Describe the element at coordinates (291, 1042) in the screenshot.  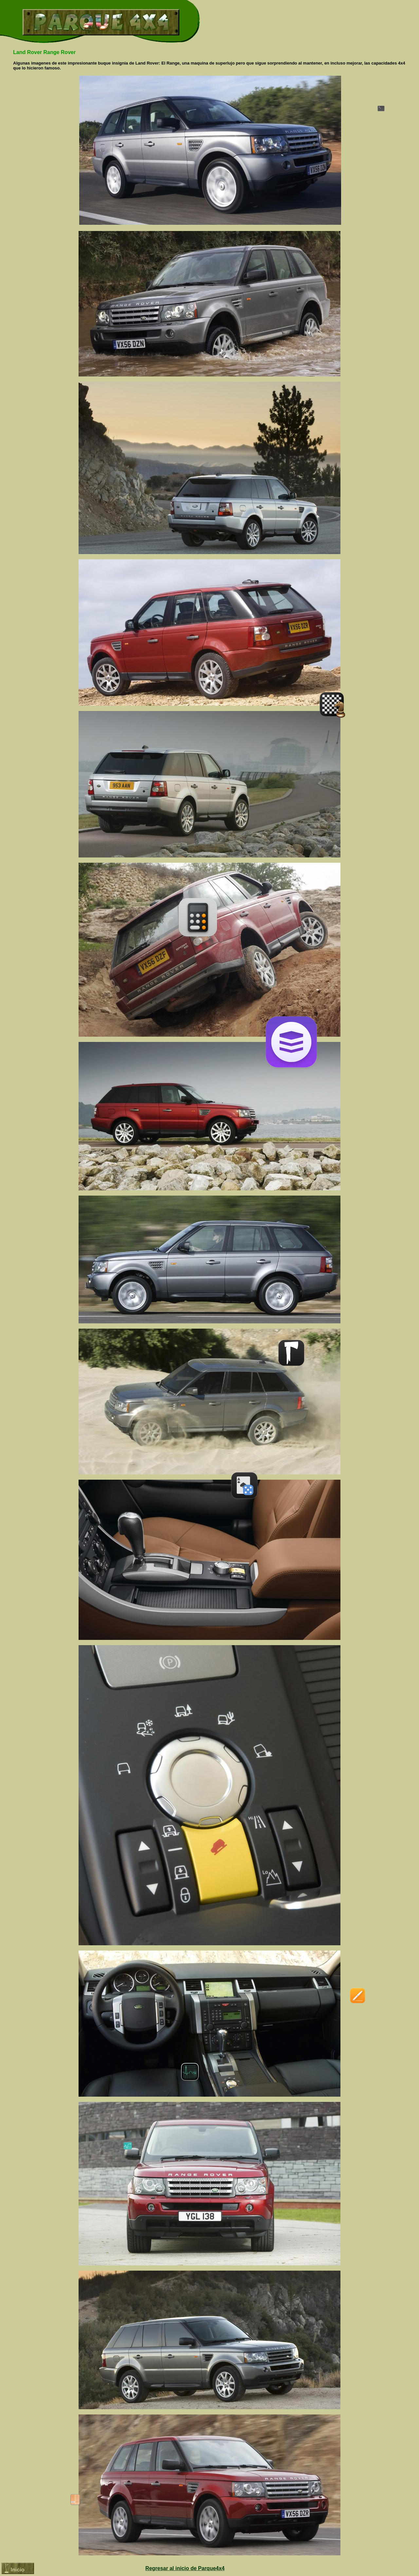
I see `open stack app for organizing files or content` at that location.